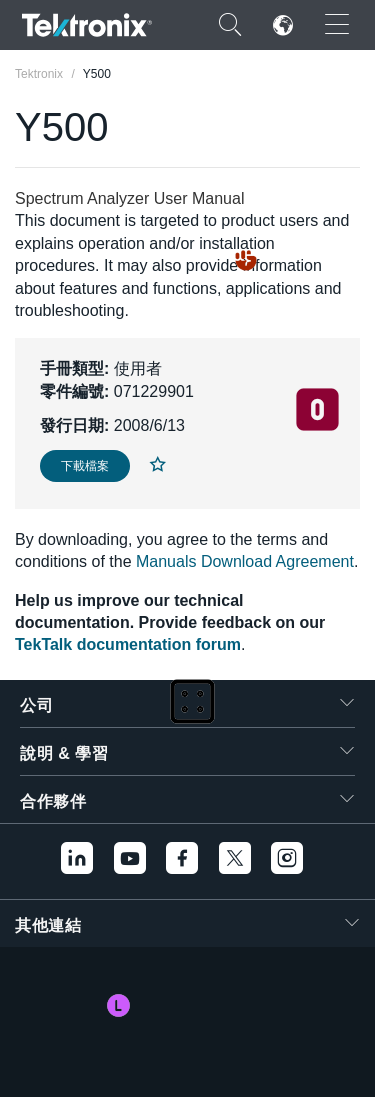 The width and height of the screenshot is (375, 1097). Describe the element at coordinates (246, 260) in the screenshot. I see `indicates solidarity or support action` at that location.